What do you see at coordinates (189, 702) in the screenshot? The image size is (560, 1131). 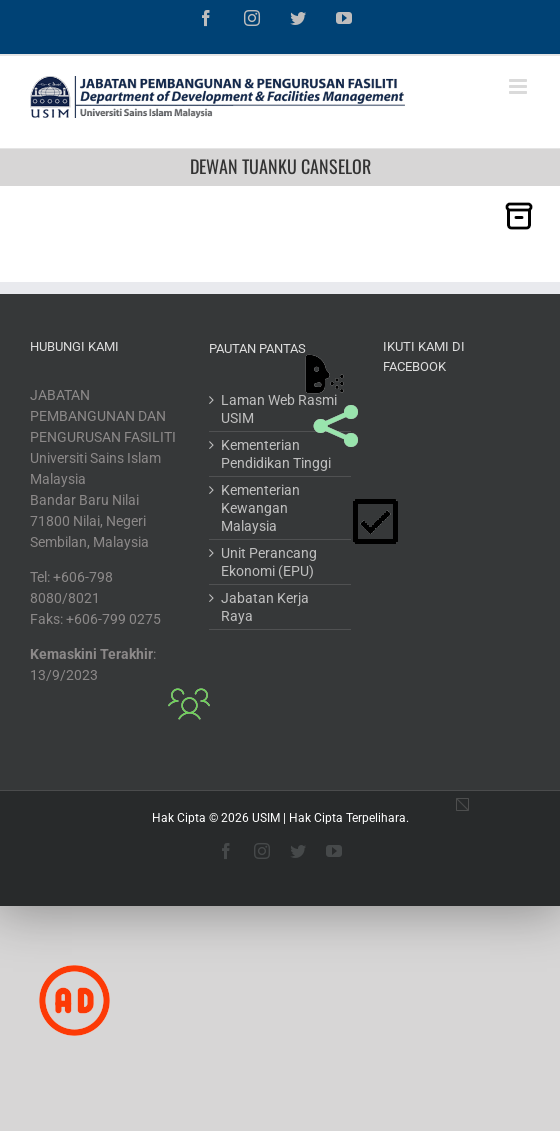 I see `view group members or team` at bounding box center [189, 702].